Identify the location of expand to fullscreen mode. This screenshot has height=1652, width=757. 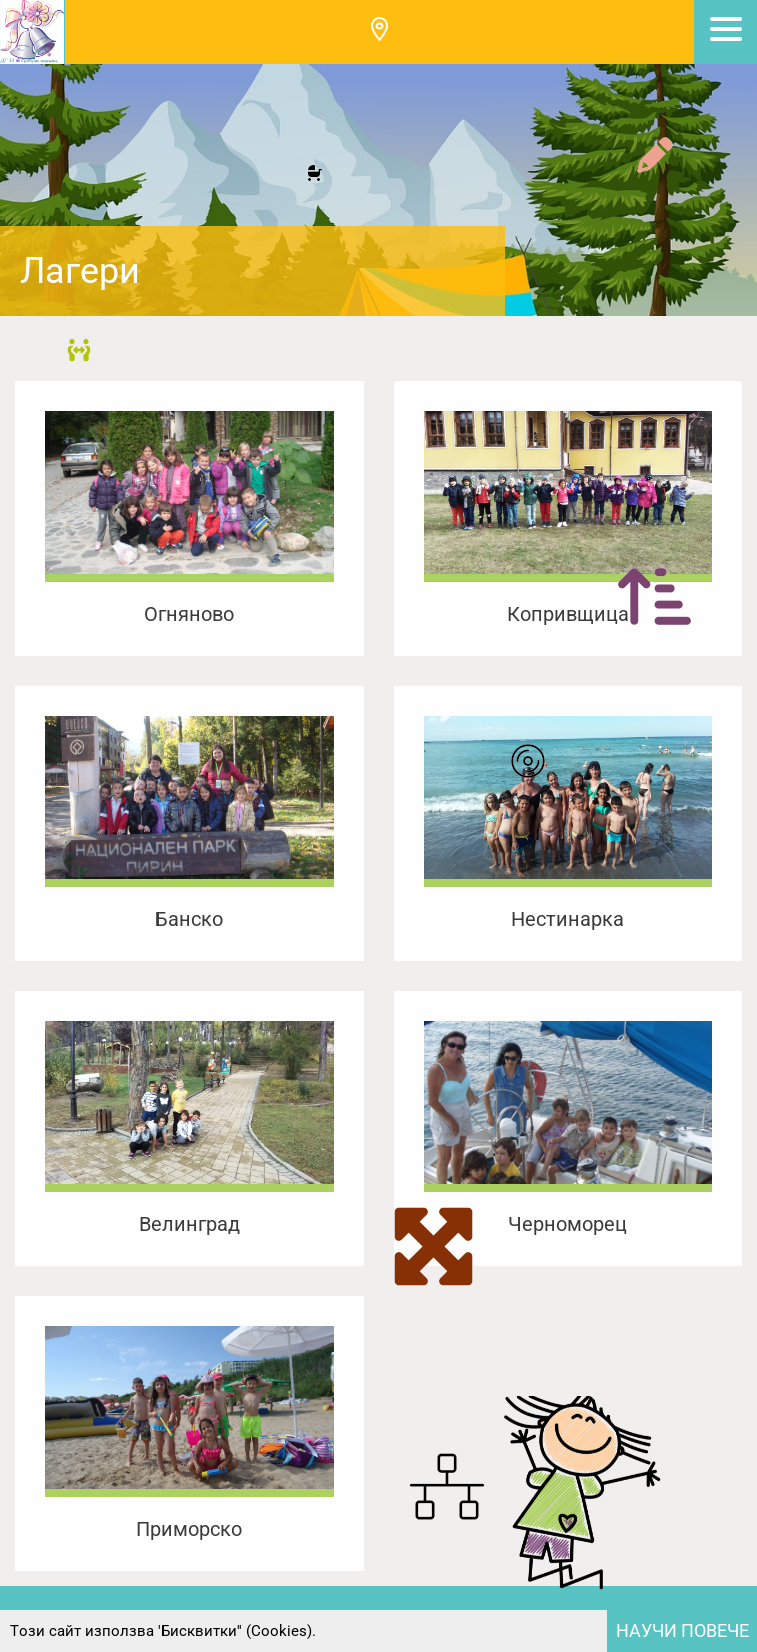
(433, 1246).